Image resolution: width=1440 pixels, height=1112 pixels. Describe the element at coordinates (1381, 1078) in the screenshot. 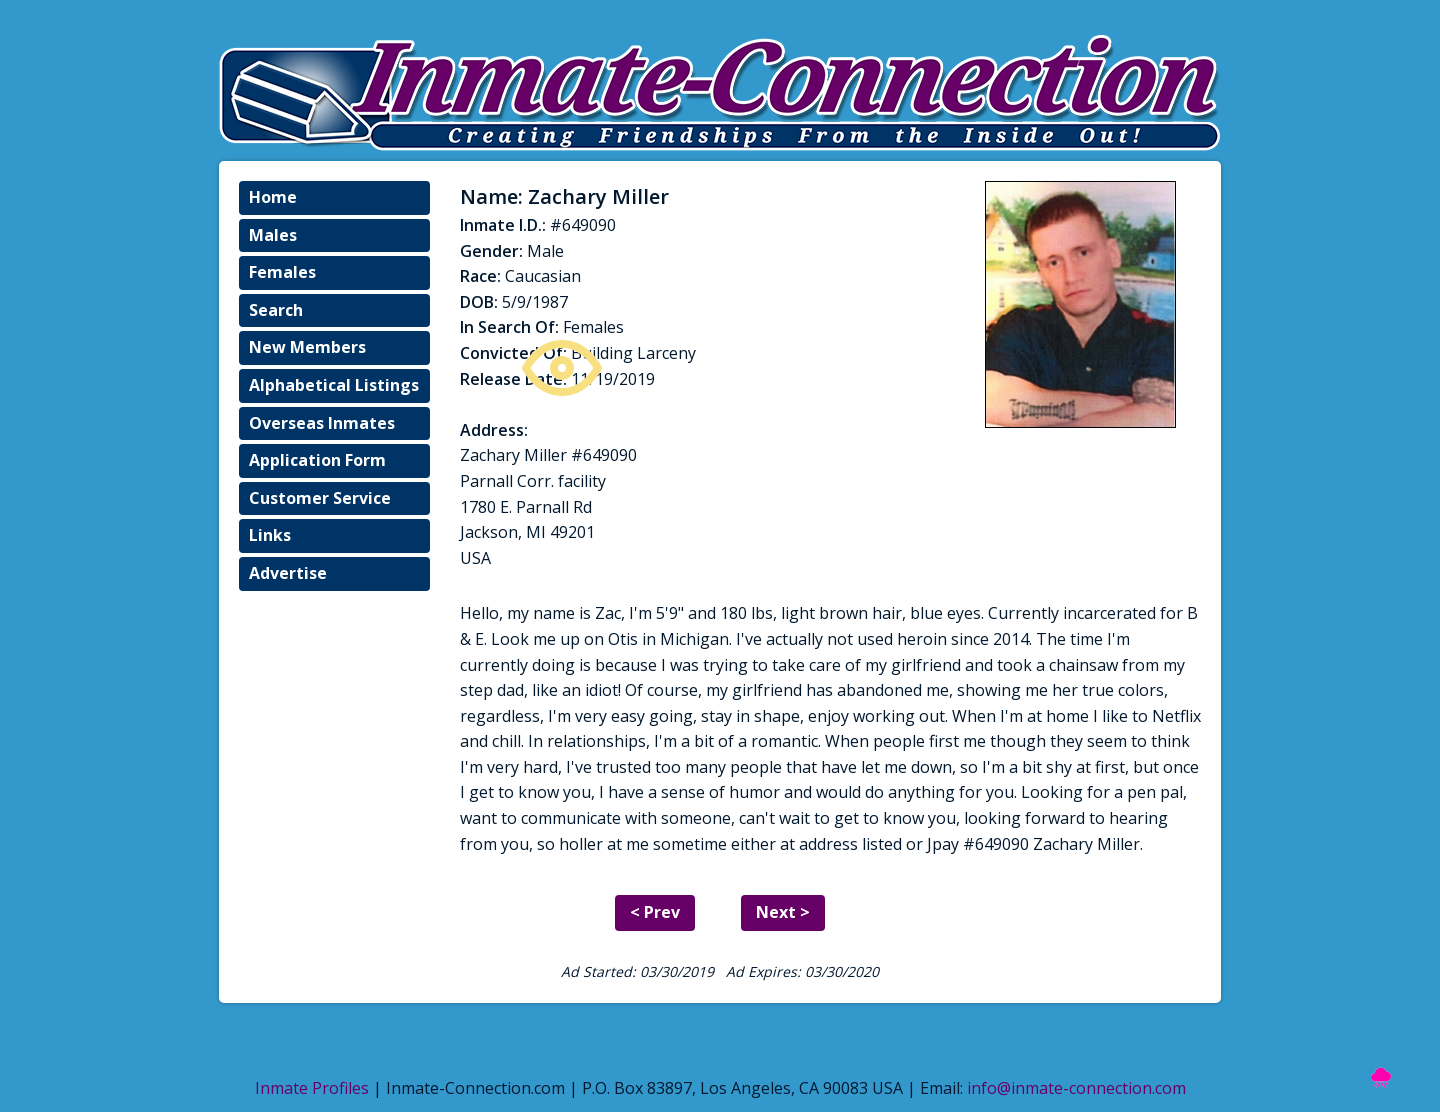

I see `indicates rainy weather conditions` at that location.